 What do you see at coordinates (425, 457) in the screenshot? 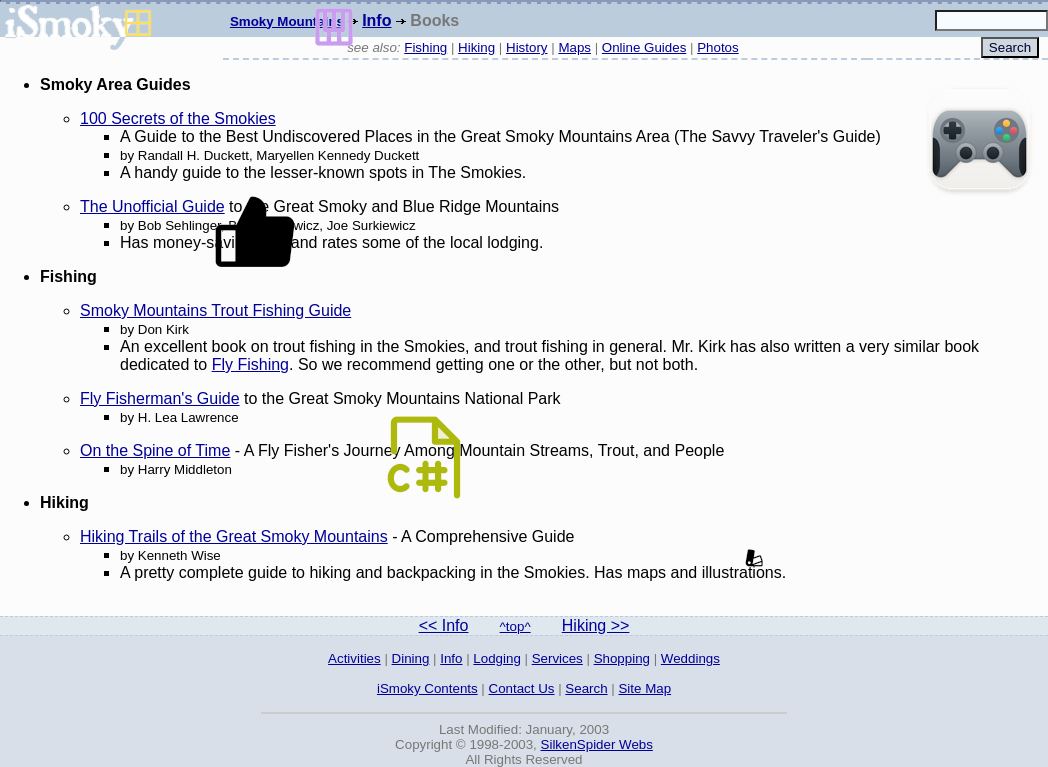
I see `a C# source code file` at bounding box center [425, 457].